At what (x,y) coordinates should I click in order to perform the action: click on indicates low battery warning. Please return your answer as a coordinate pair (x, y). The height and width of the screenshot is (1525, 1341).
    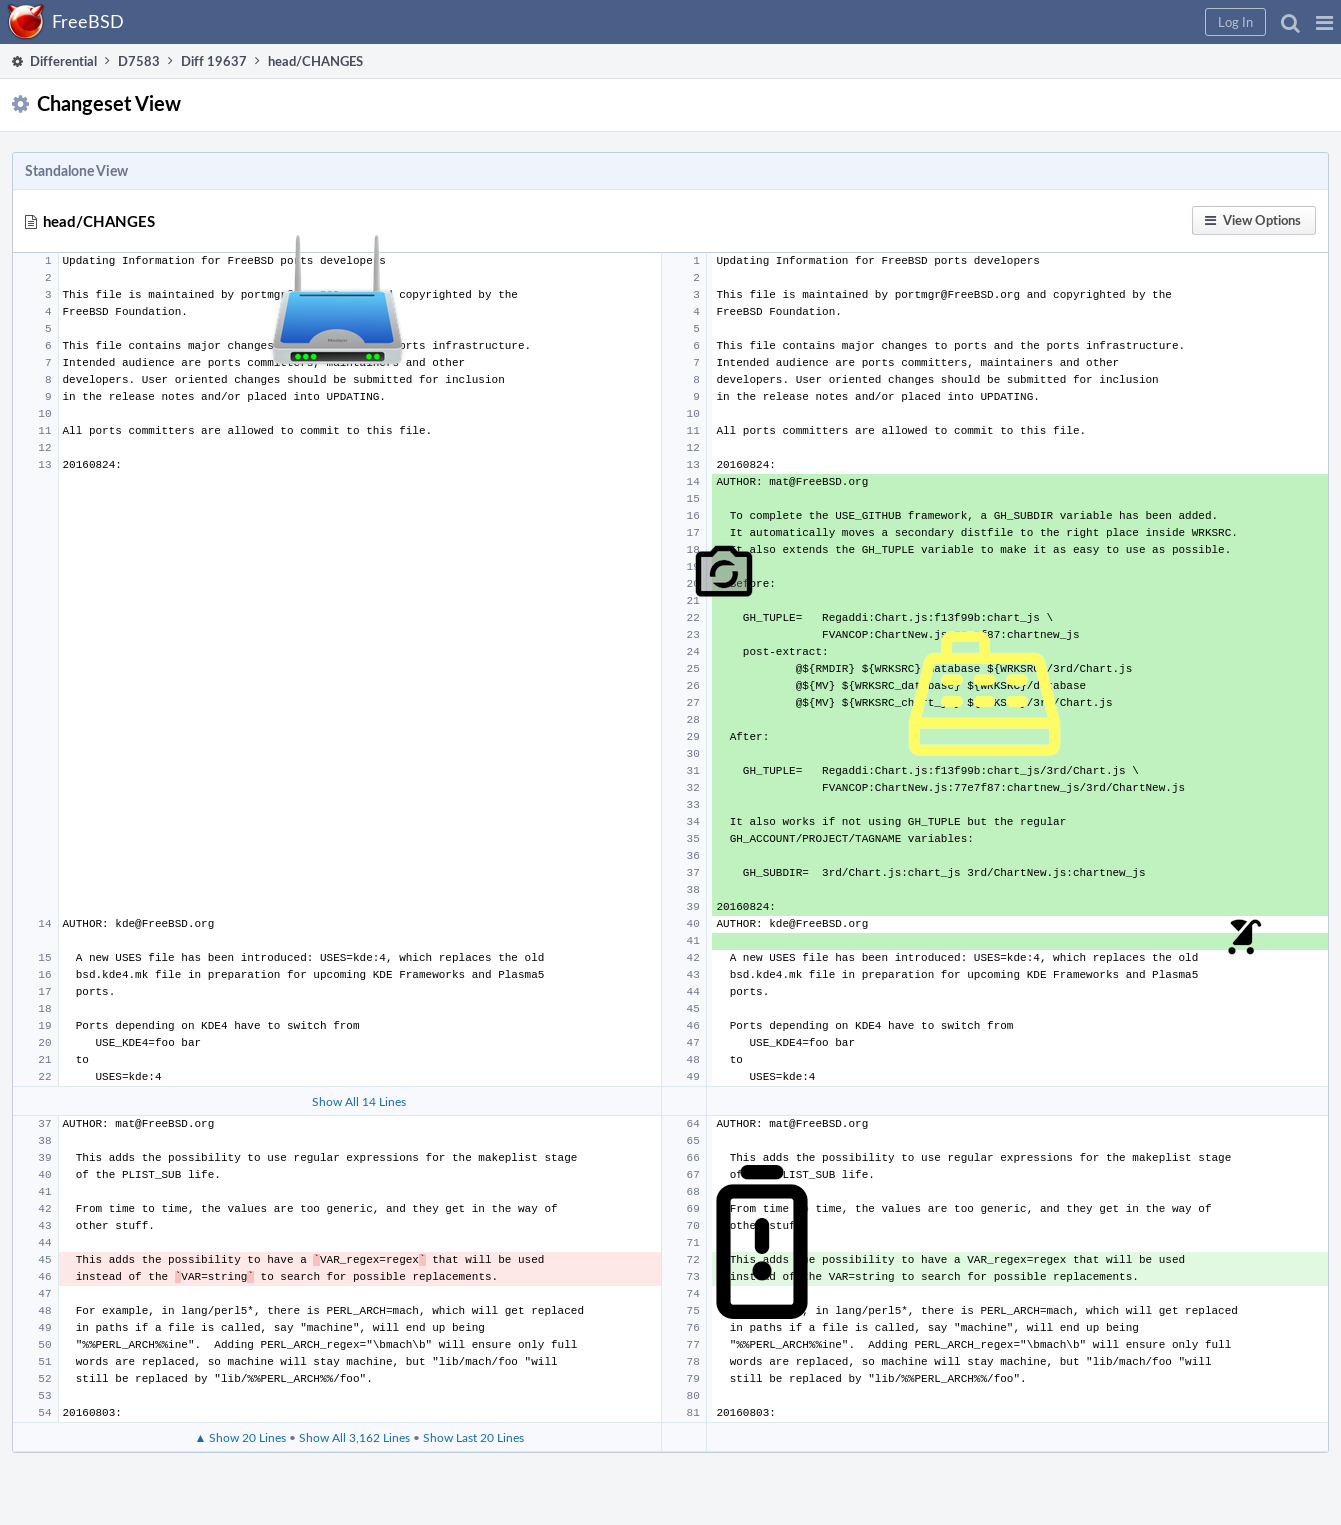
    Looking at the image, I should click on (762, 1242).